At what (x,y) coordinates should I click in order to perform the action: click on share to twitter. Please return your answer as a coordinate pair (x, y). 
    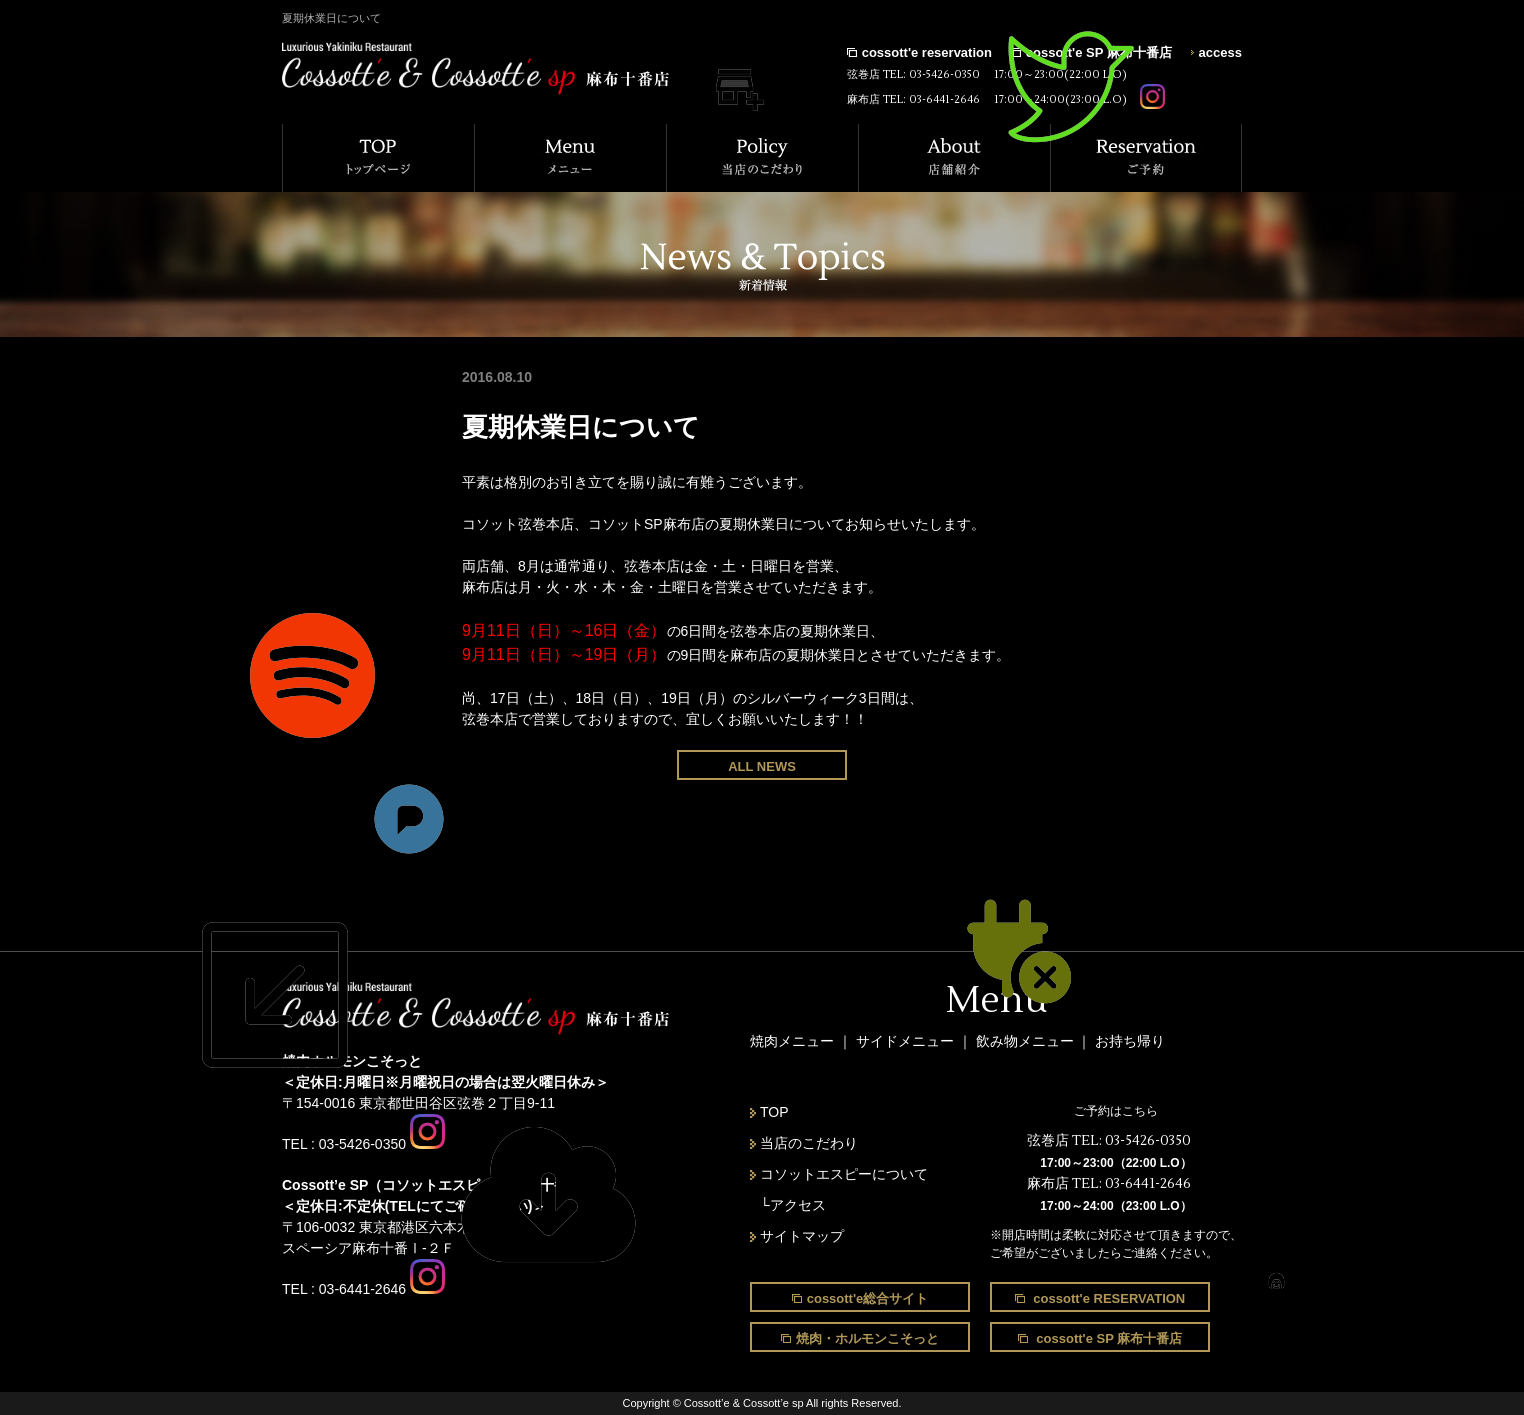
    Looking at the image, I should click on (1064, 82).